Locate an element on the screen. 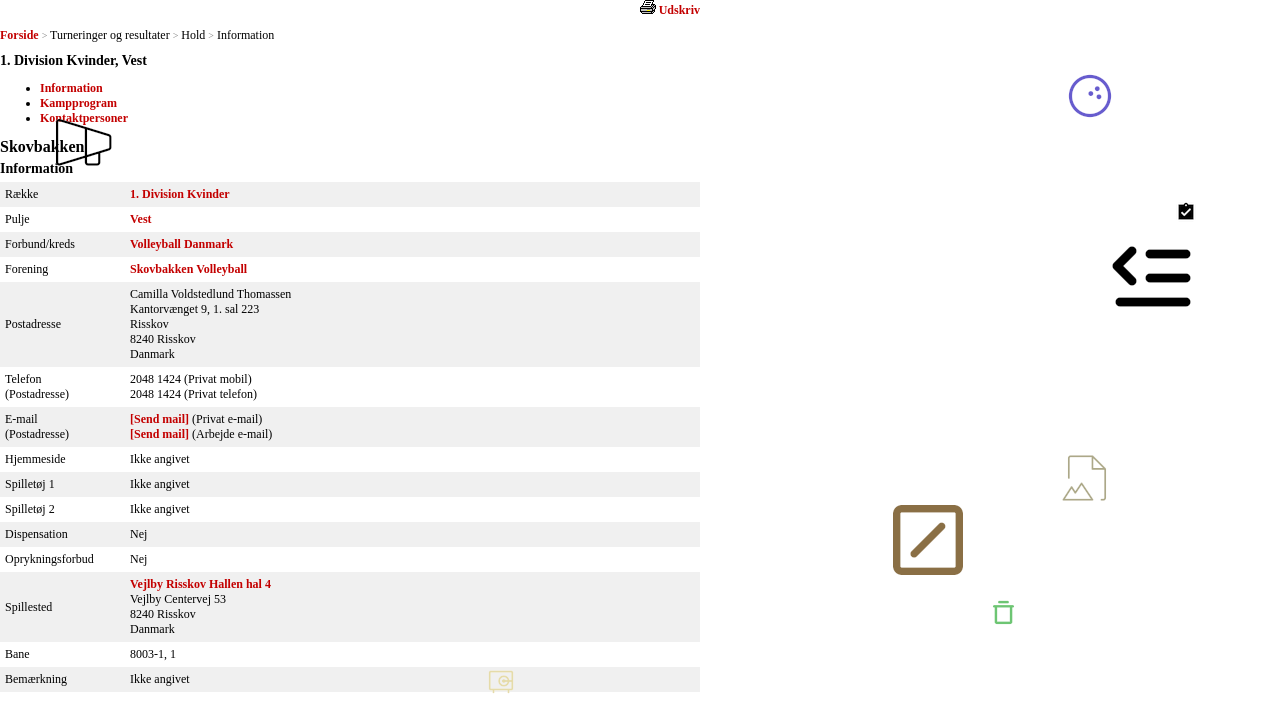  mark task or assignment as complete is located at coordinates (1186, 212).